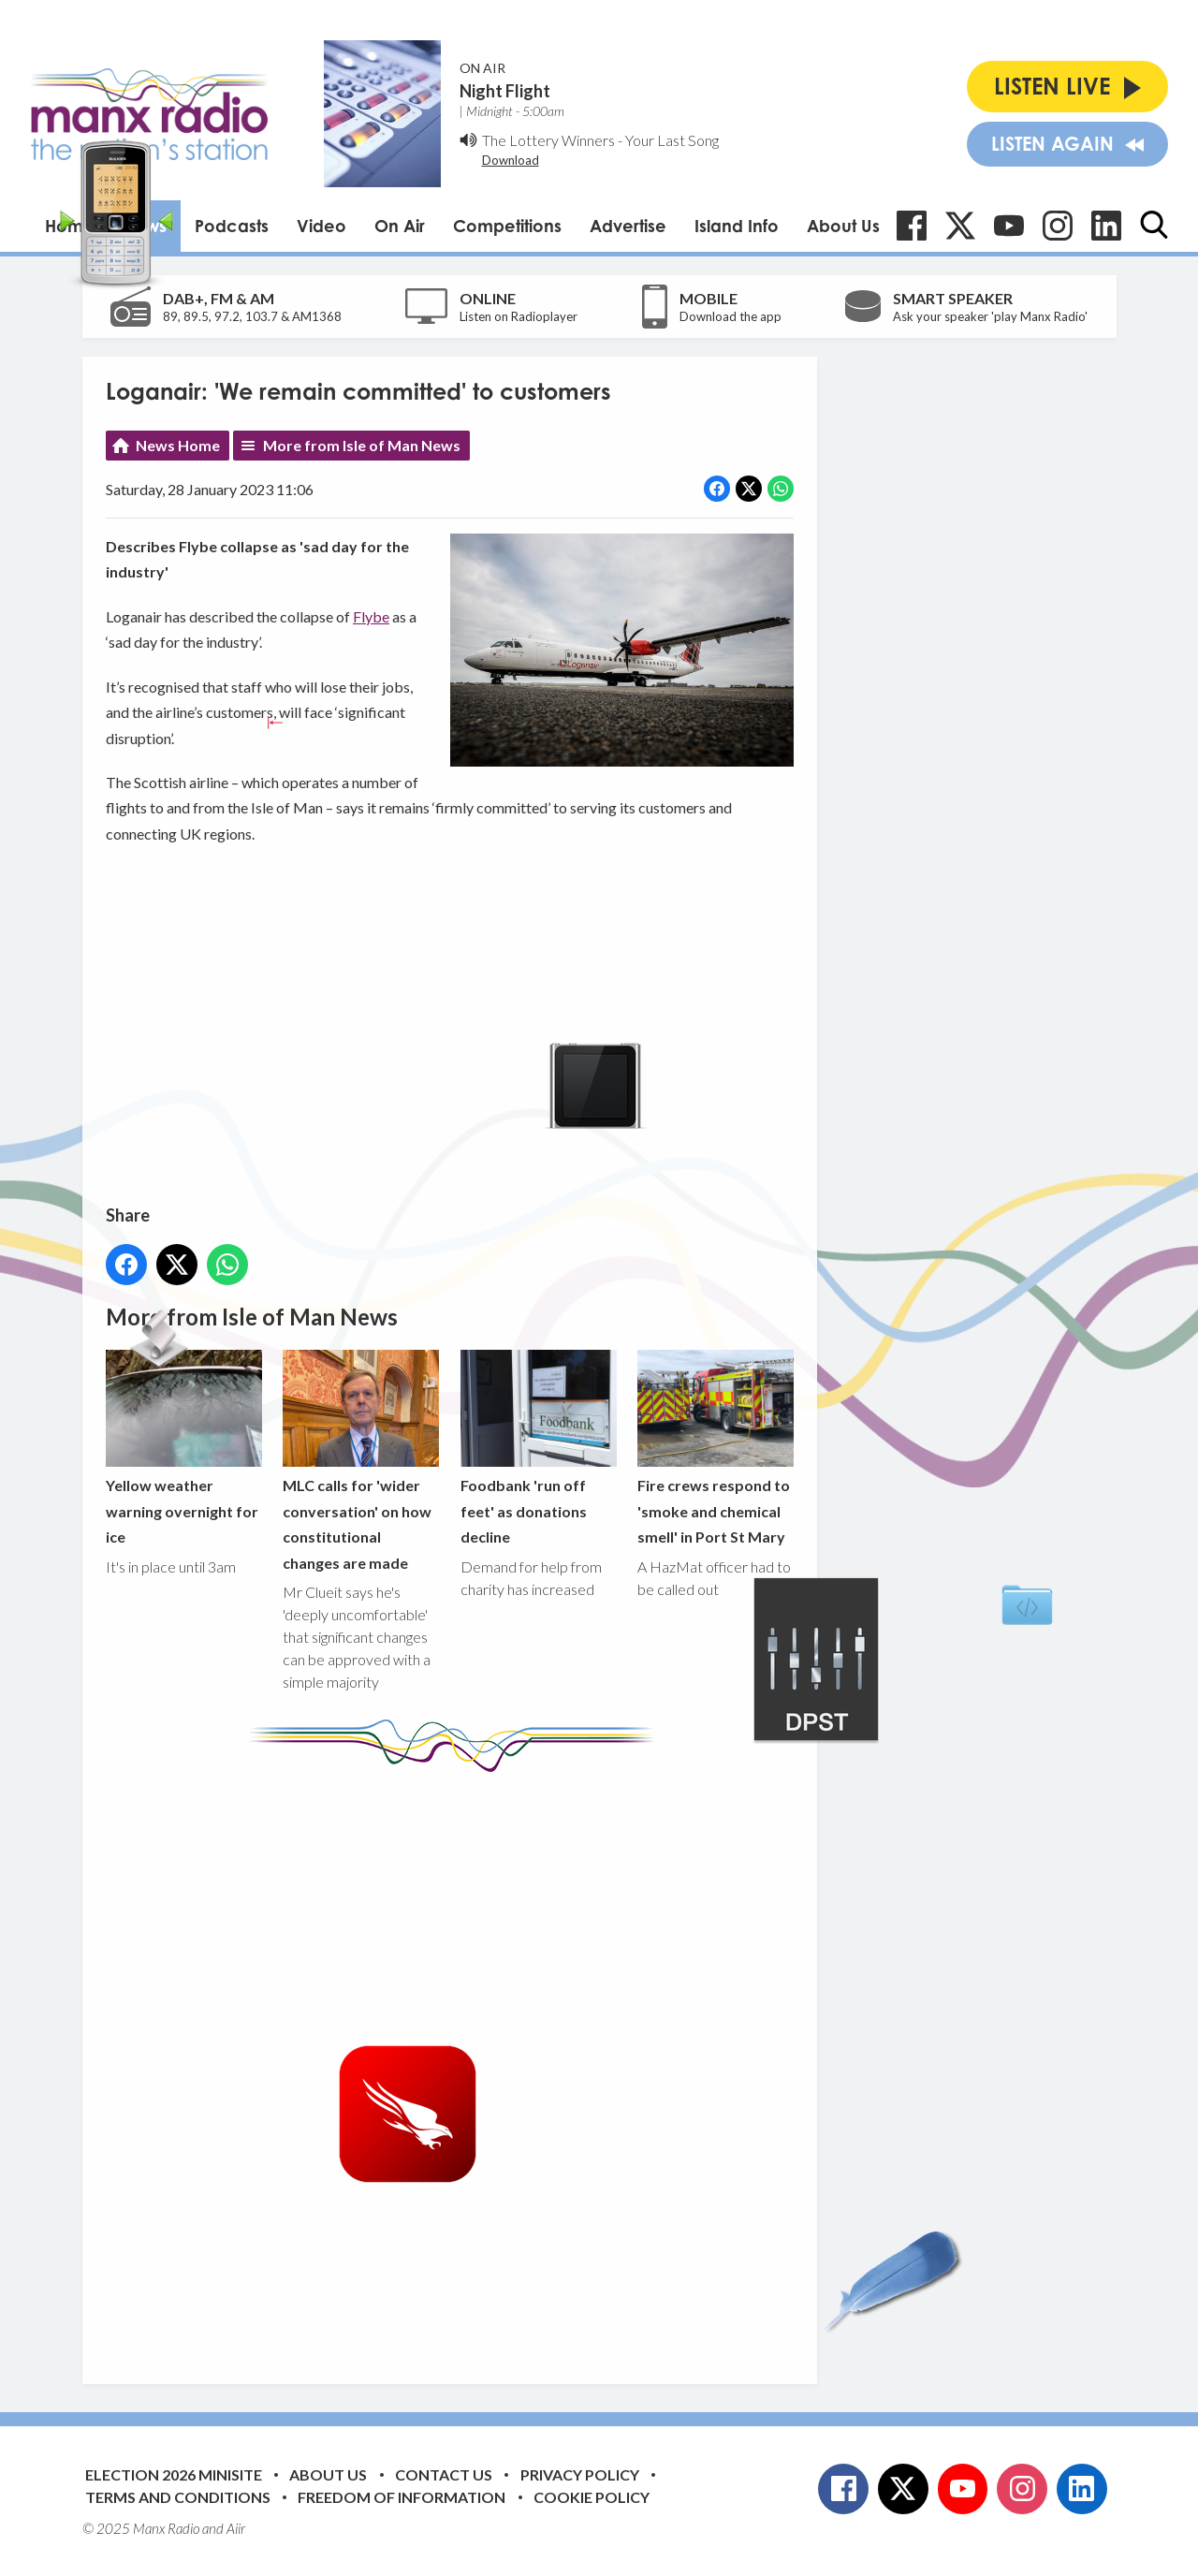  What do you see at coordinates (1027, 1604) in the screenshot?
I see `open your code projects folder` at bounding box center [1027, 1604].